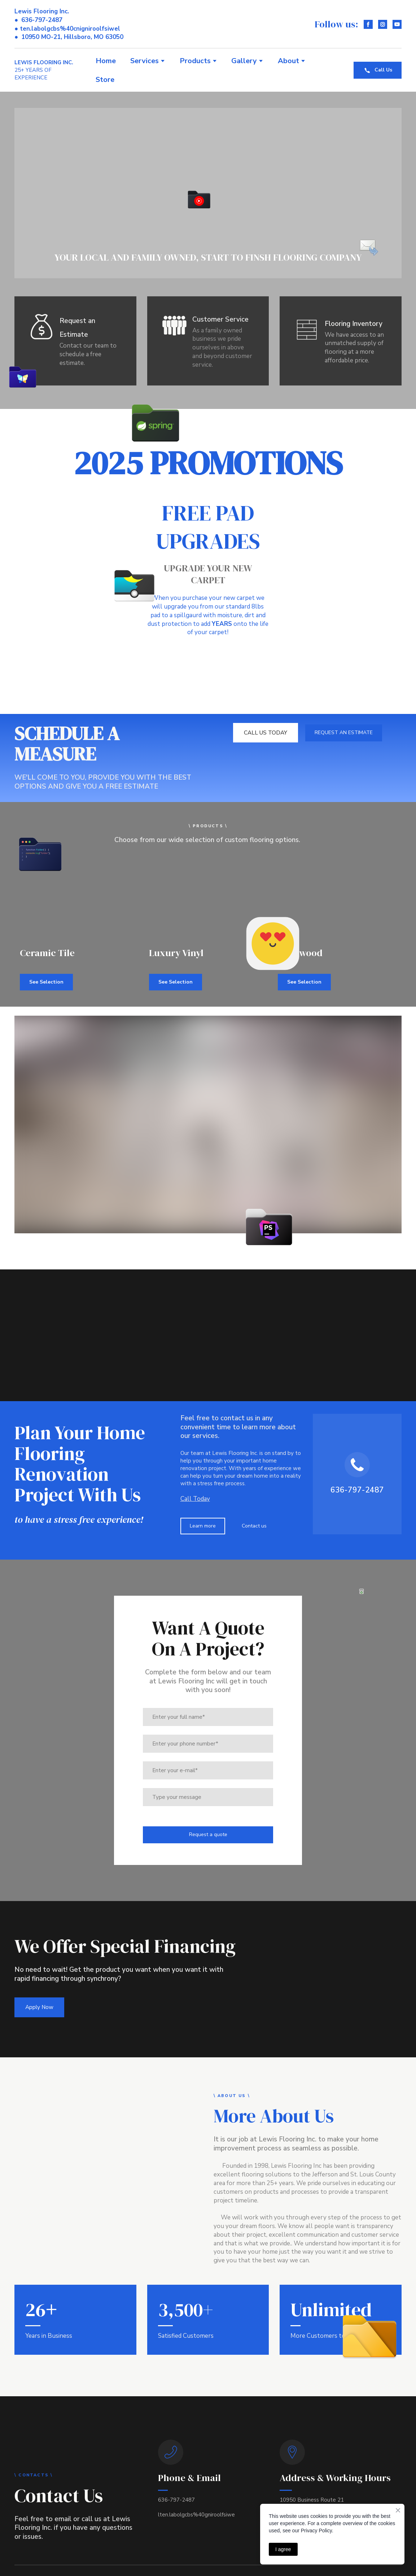 This screenshot has height=2576, width=416. What do you see at coordinates (155, 424) in the screenshot?
I see `open spring framework project folder` at bounding box center [155, 424].